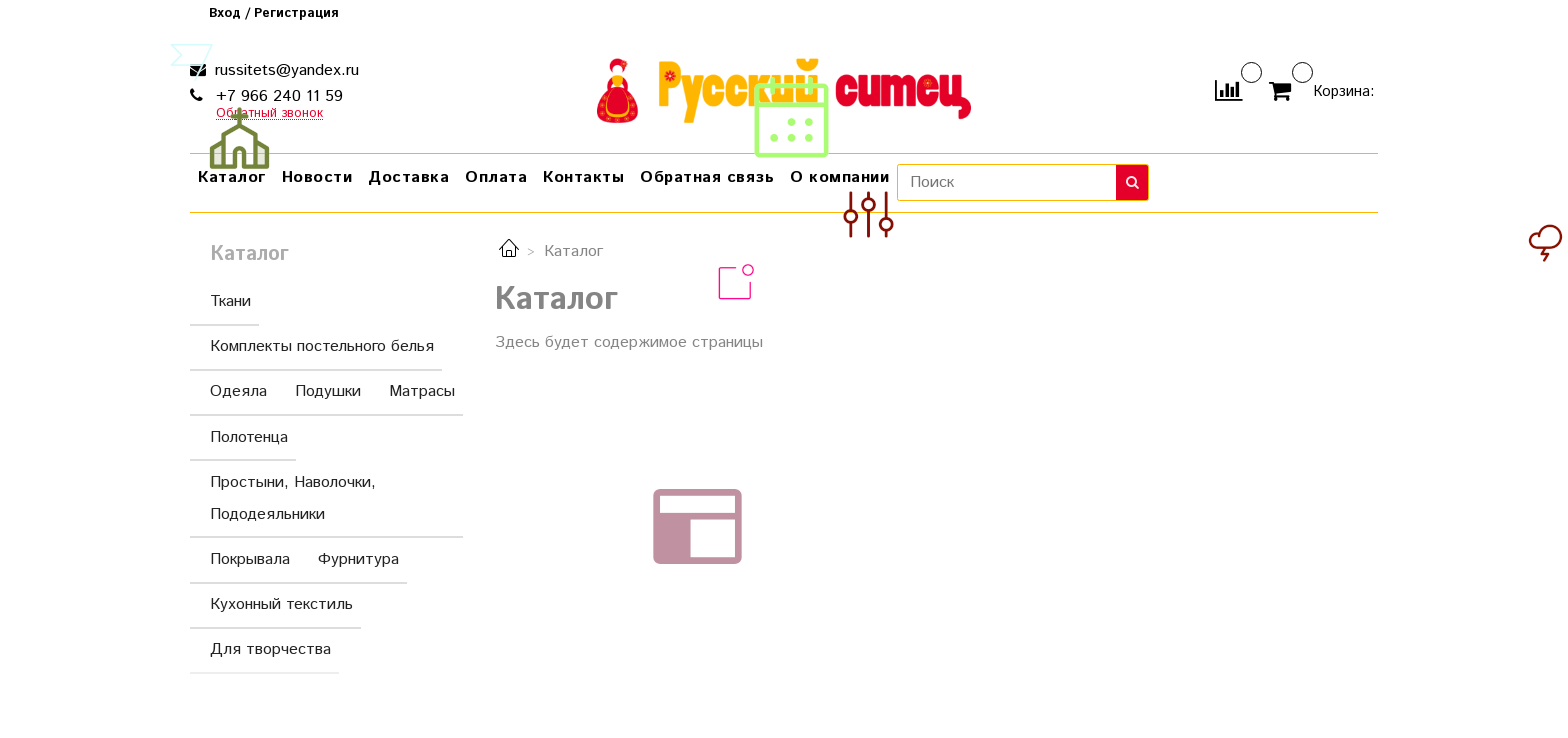 The width and height of the screenshot is (1568, 738). What do you see at coordinates (735, 282) in the screenshot?
I see `view notifications` at bounding box center [735, 282].